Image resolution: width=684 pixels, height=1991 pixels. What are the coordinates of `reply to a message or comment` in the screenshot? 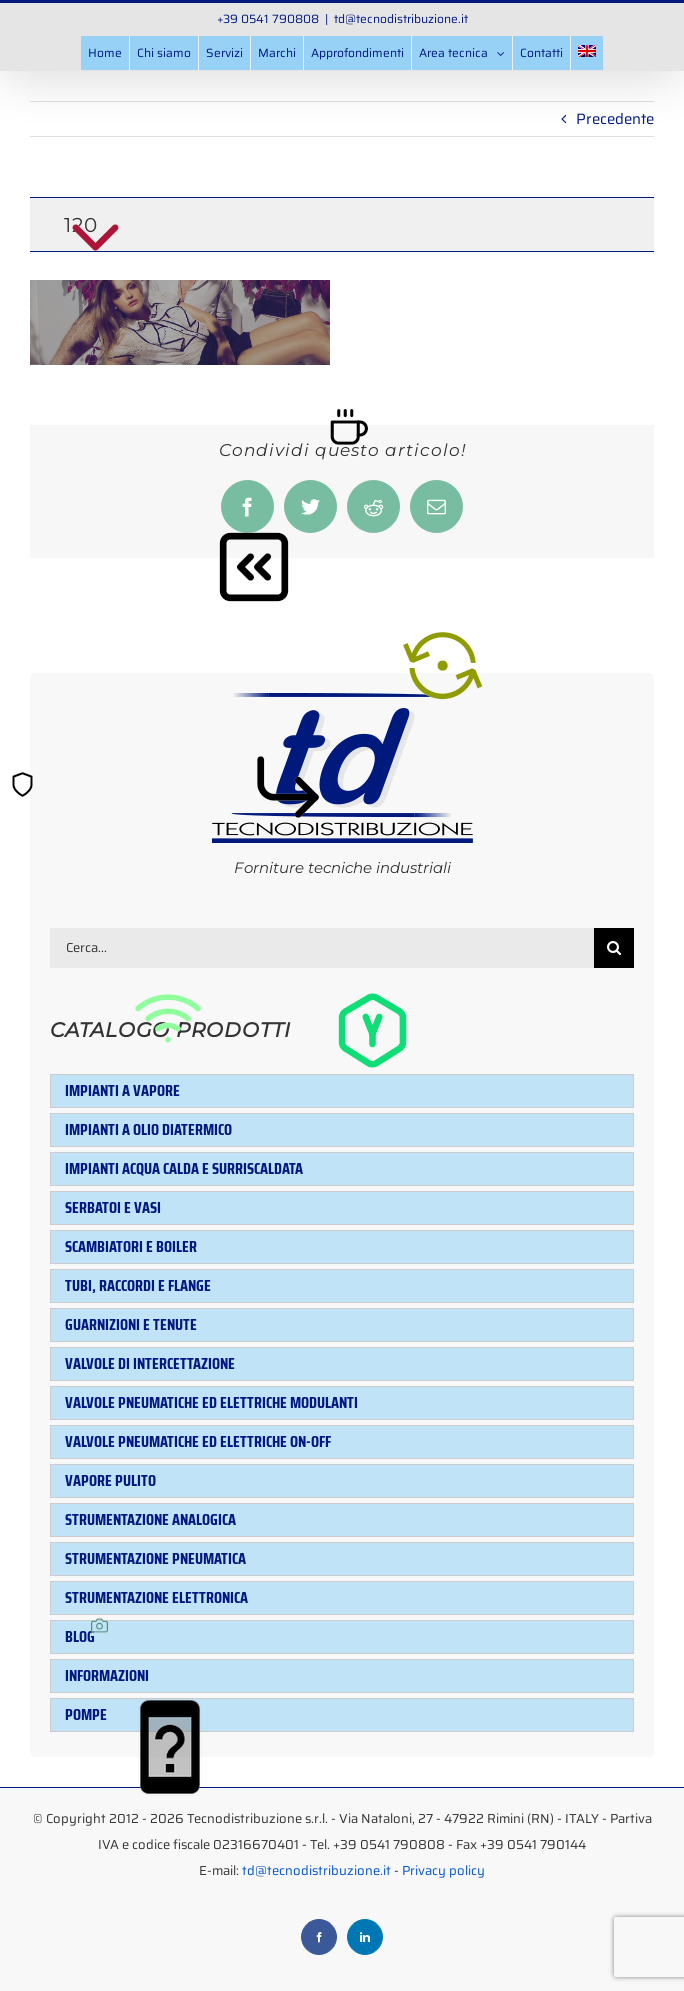 It's located at (288, 787).